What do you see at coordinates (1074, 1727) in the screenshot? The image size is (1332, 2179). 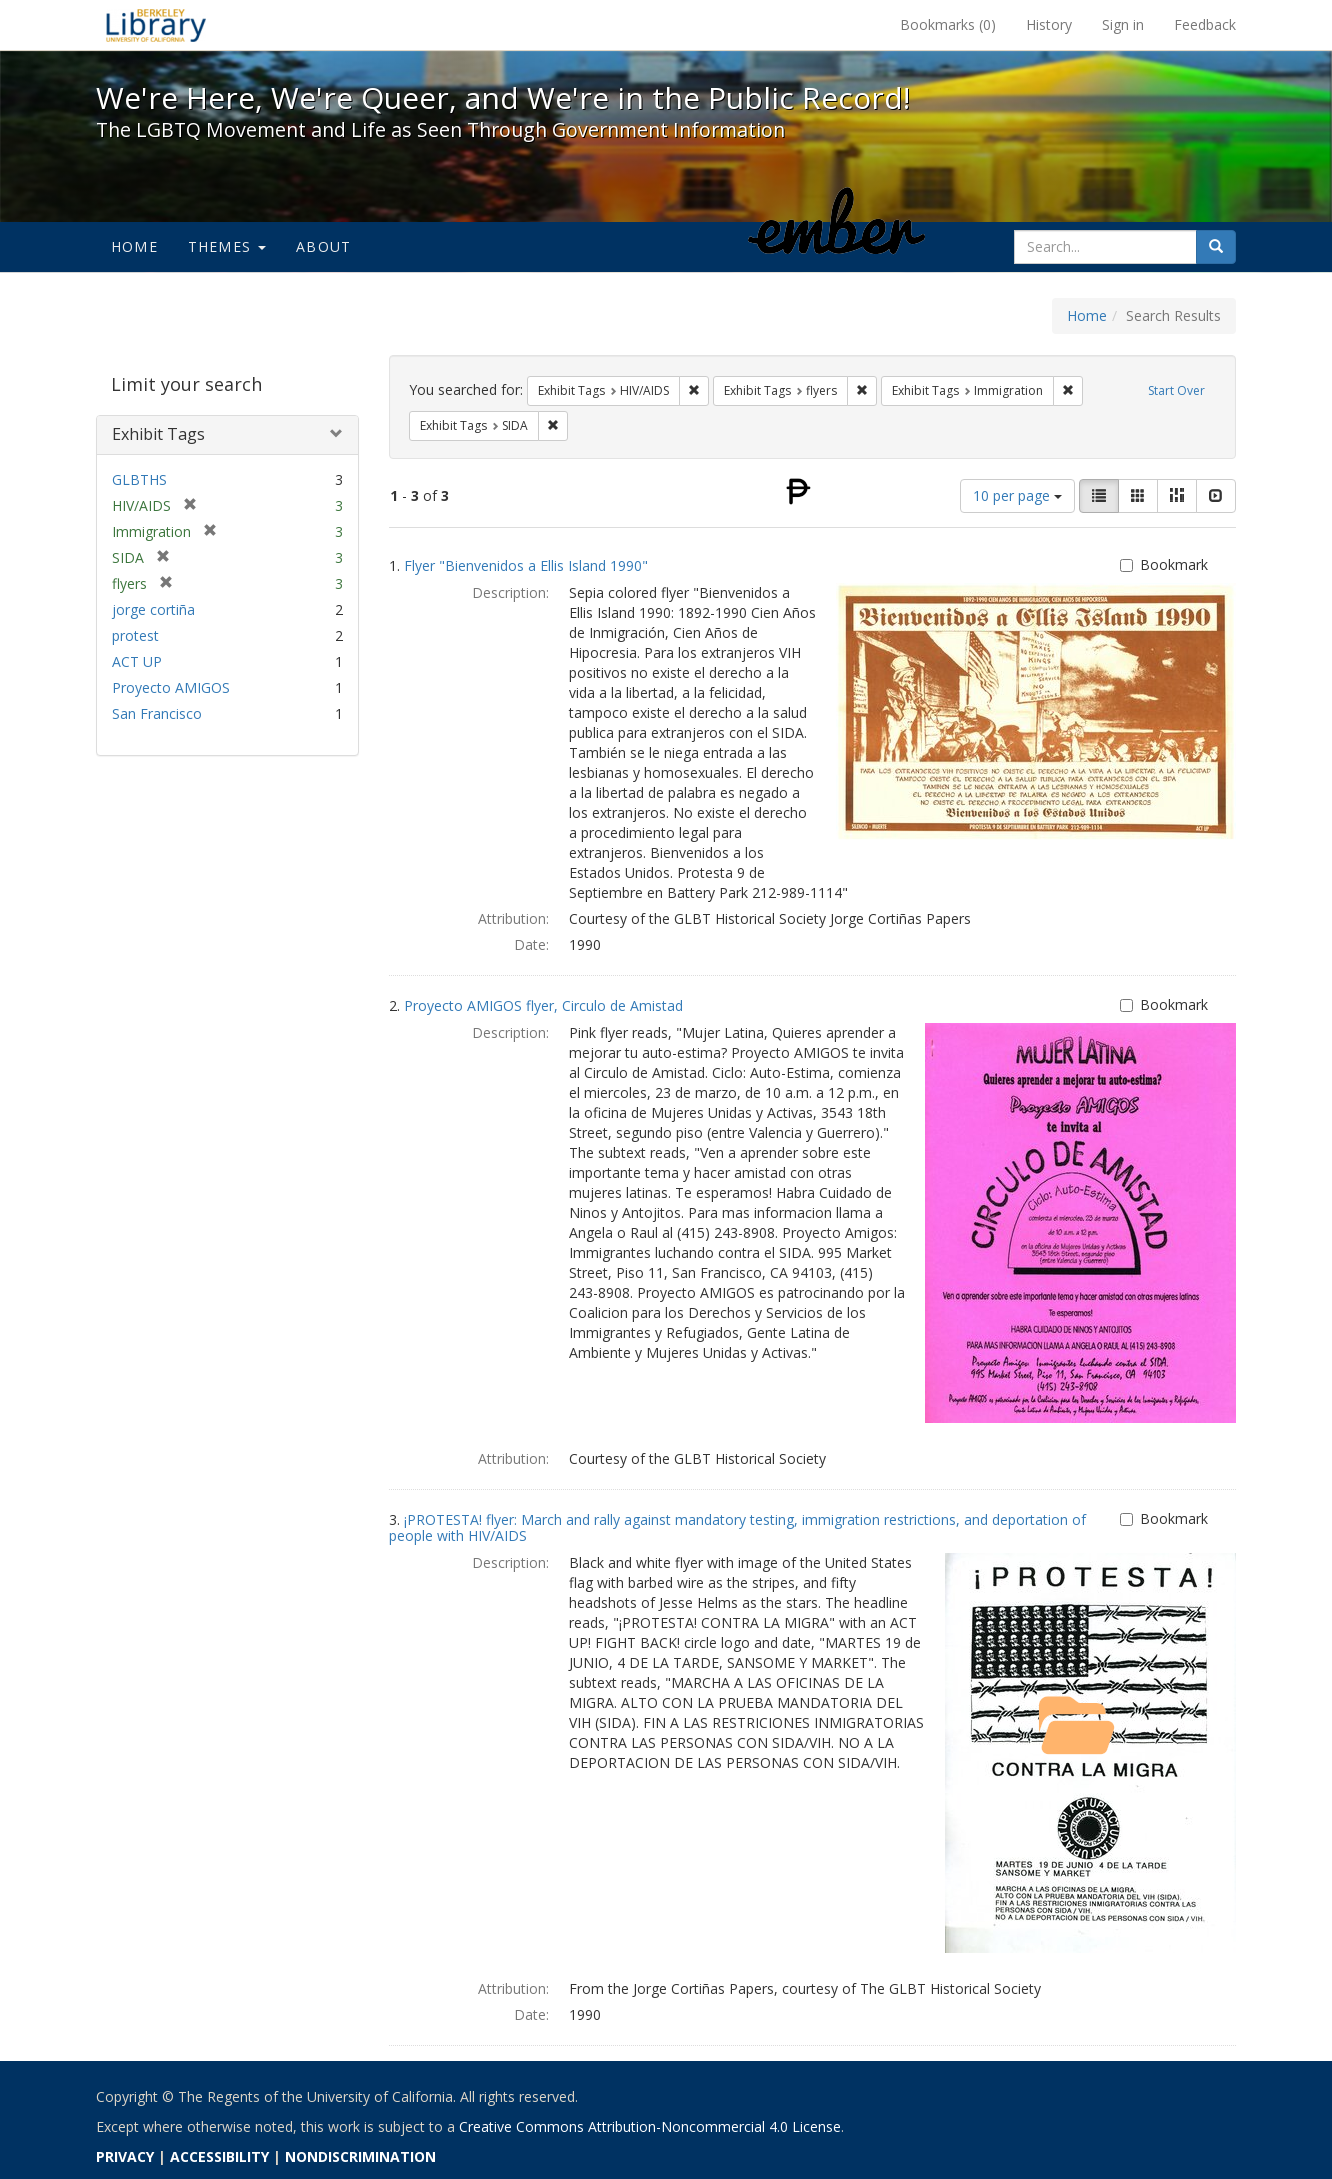 I see `open folder to view contents` at bounding box center [1074, 1727].